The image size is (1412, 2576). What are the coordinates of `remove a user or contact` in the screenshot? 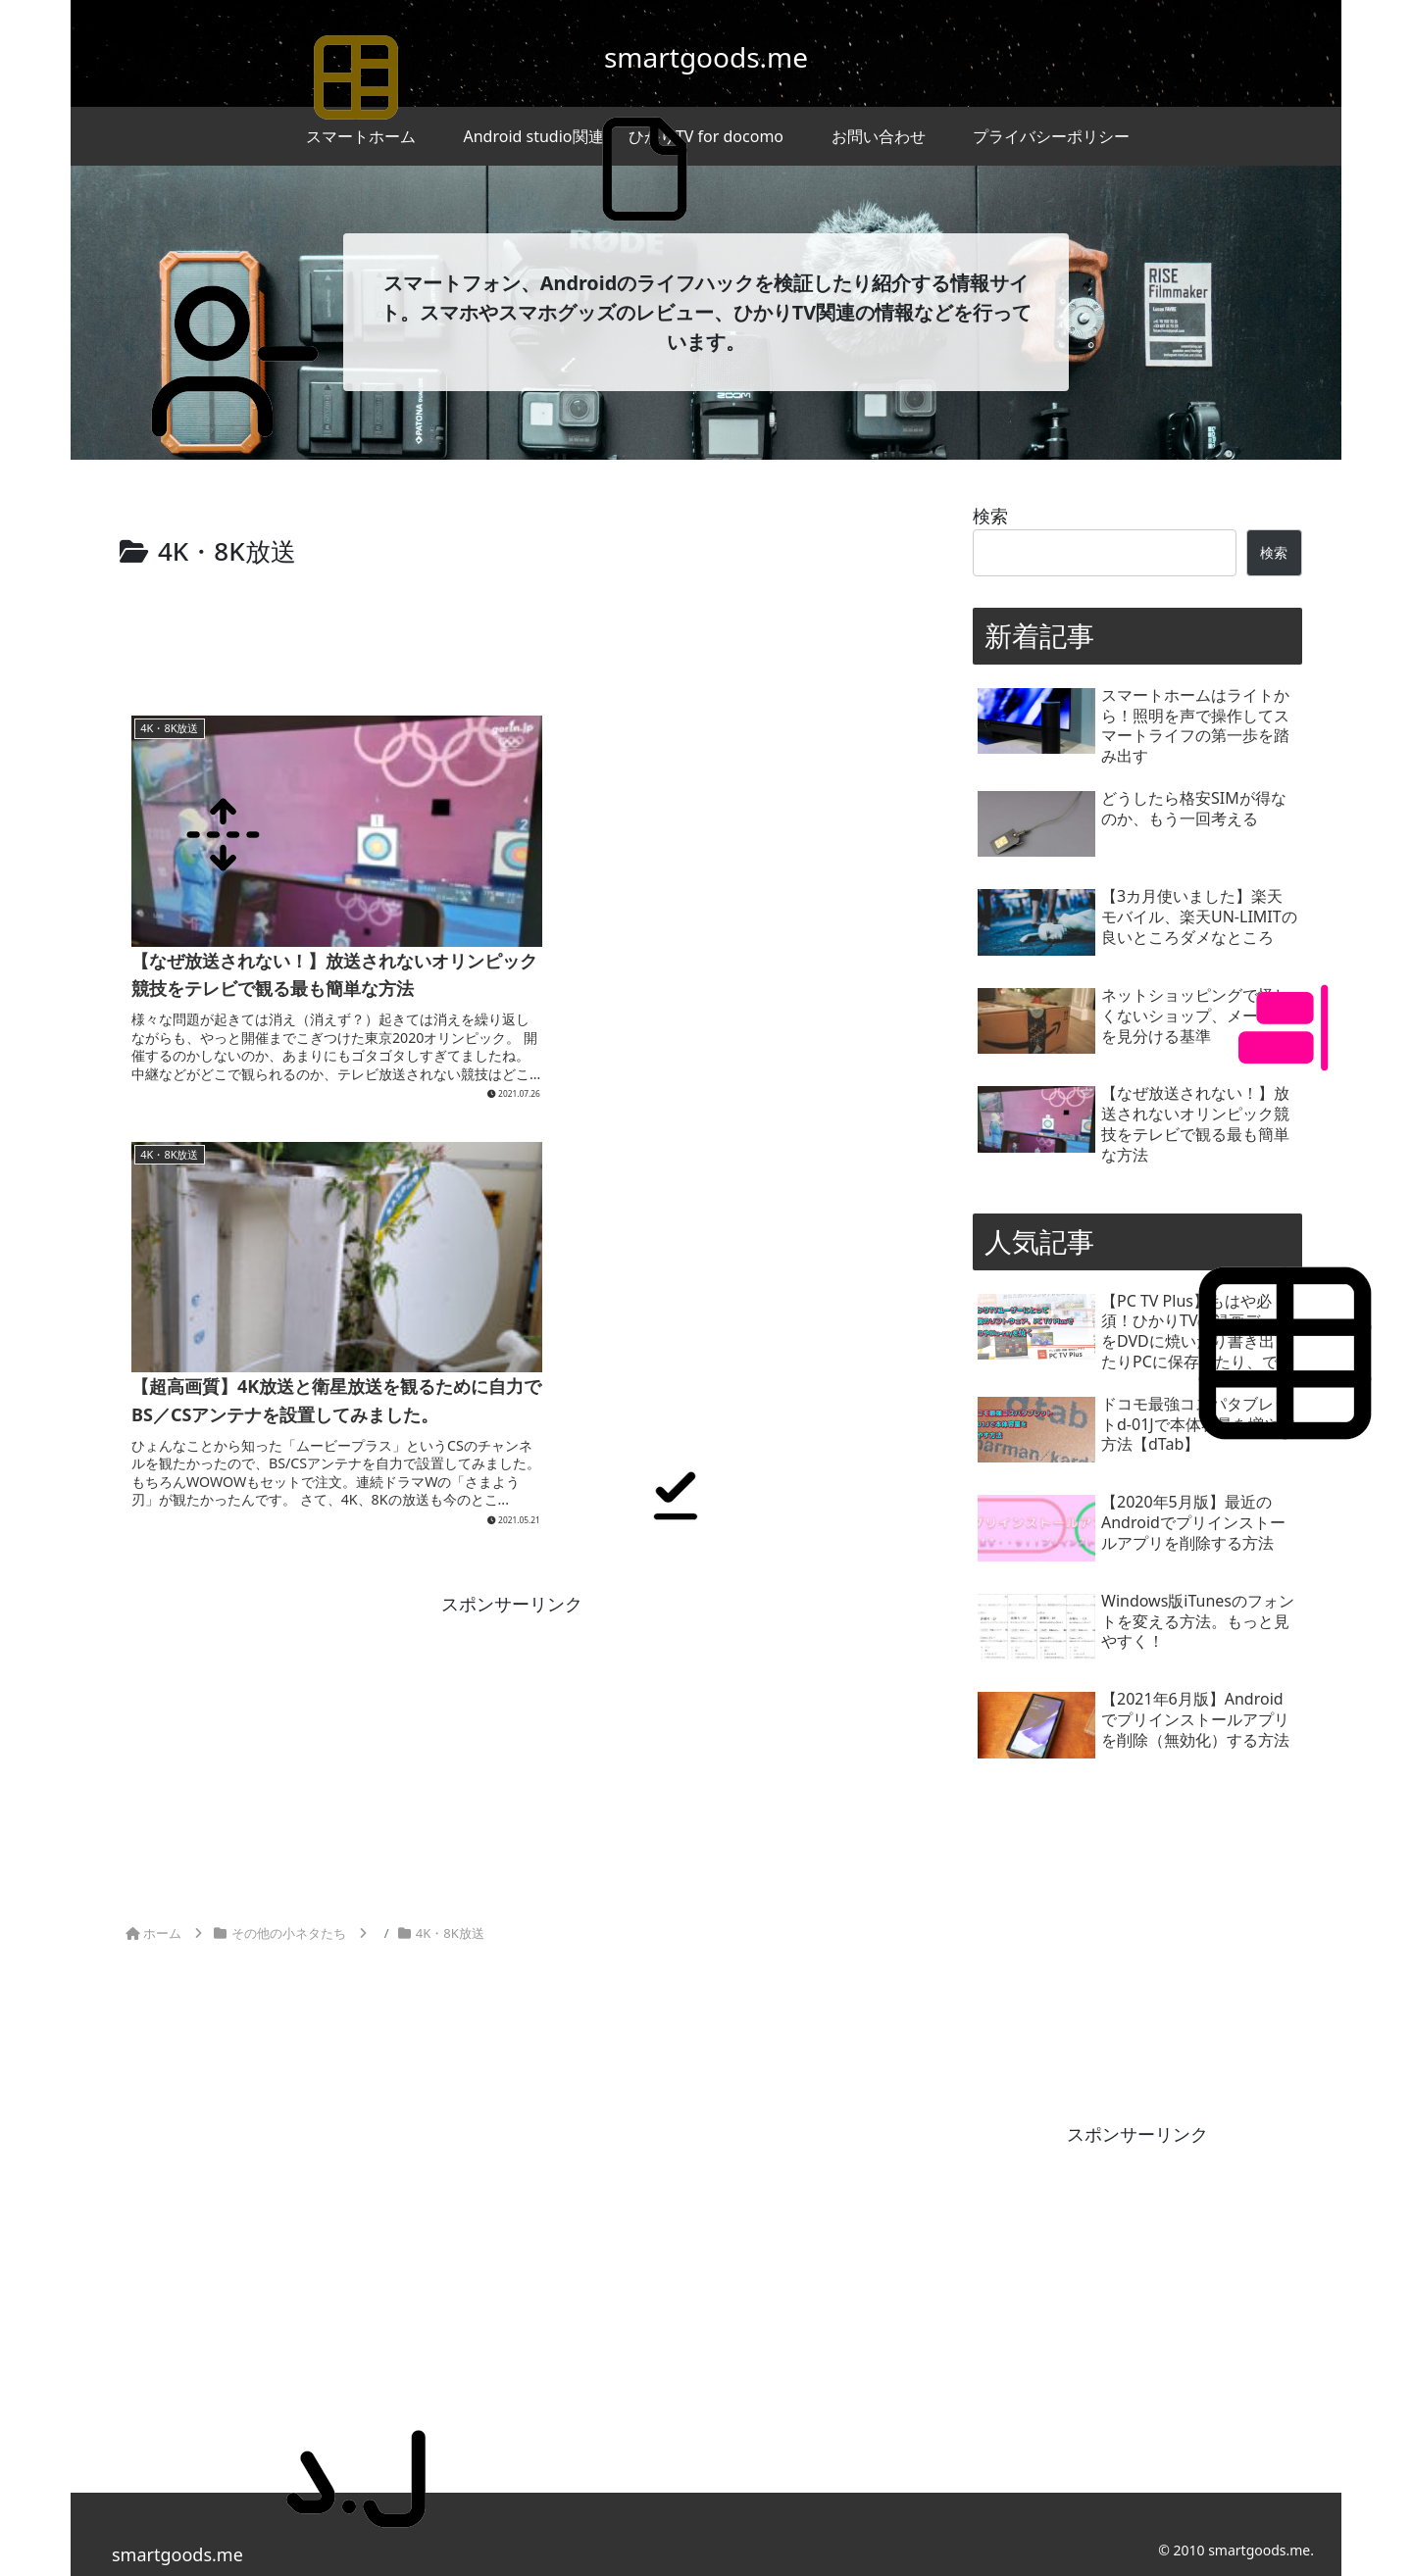 It's located at (234, 361).